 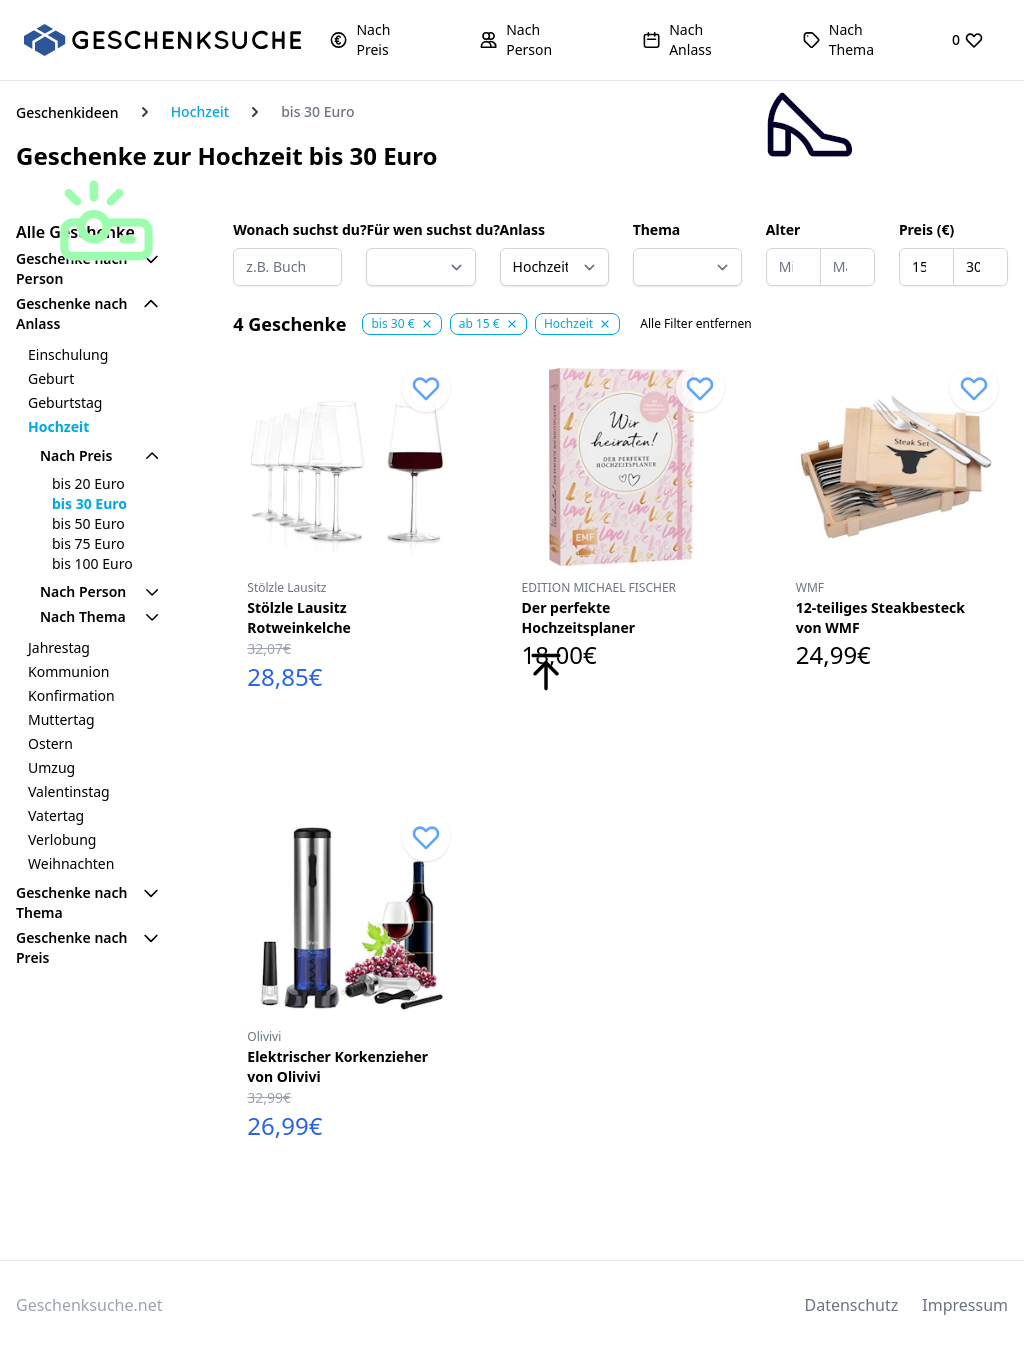 I want to click on upload file to cloud or server, so click(x=546, y=672).